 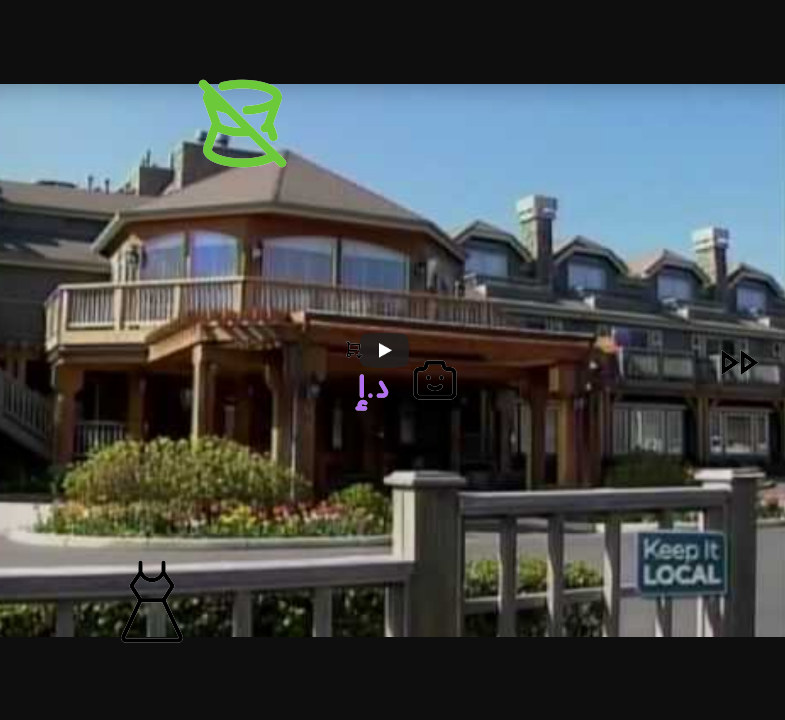 What do you see at coordinates (372, 393) in the screenshot?
I see `indicates price or amount in UAE dirhams` at bounding box center [372, 393].